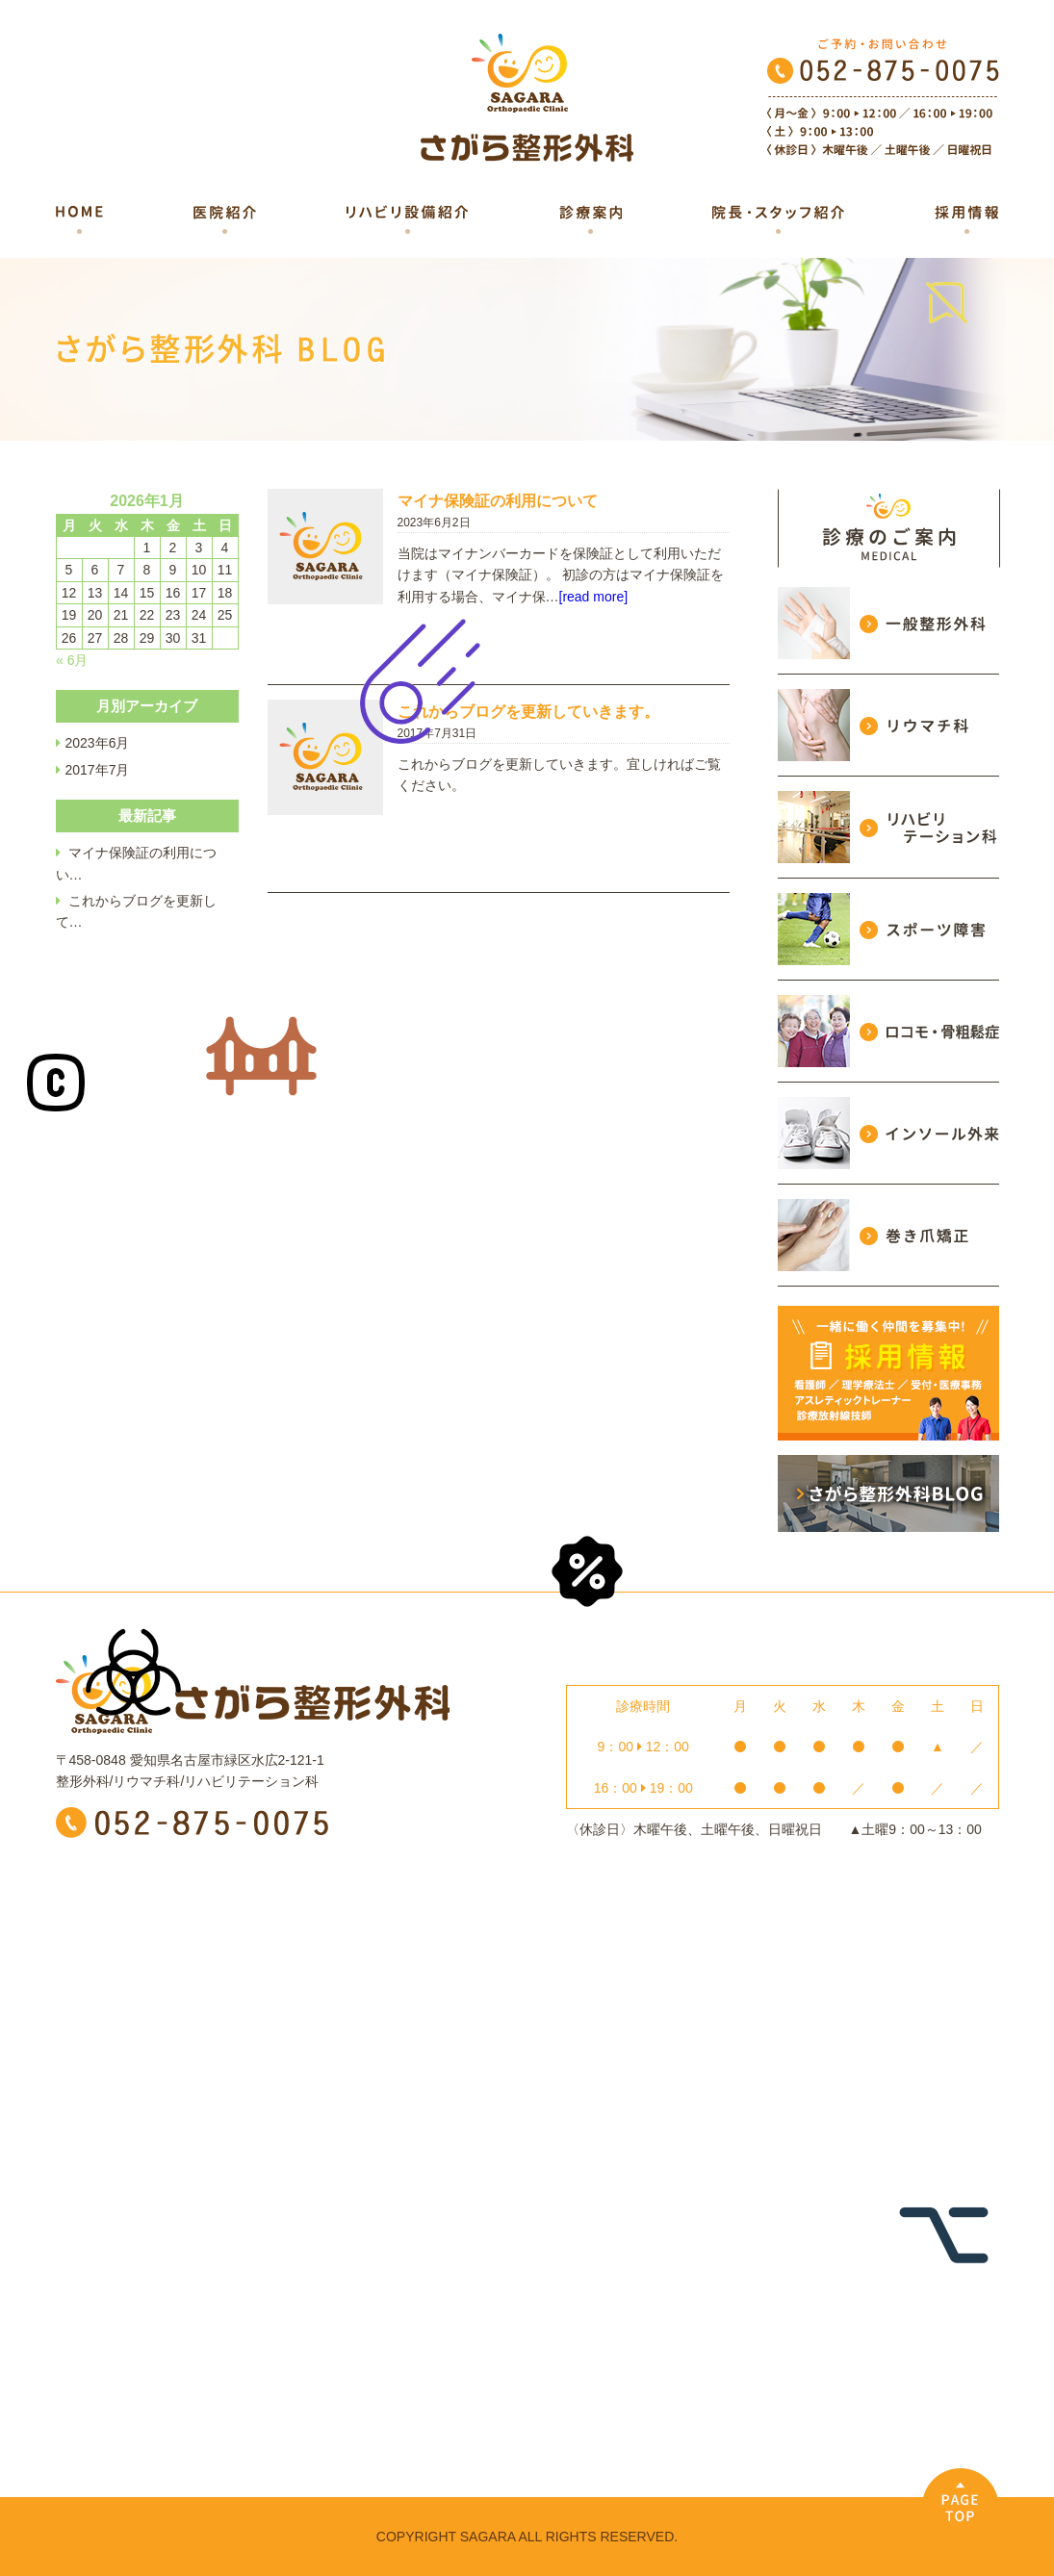  Describe the element at coordinates (56, 1083) in the screenshot. I see `indicates copyright information` at that location.